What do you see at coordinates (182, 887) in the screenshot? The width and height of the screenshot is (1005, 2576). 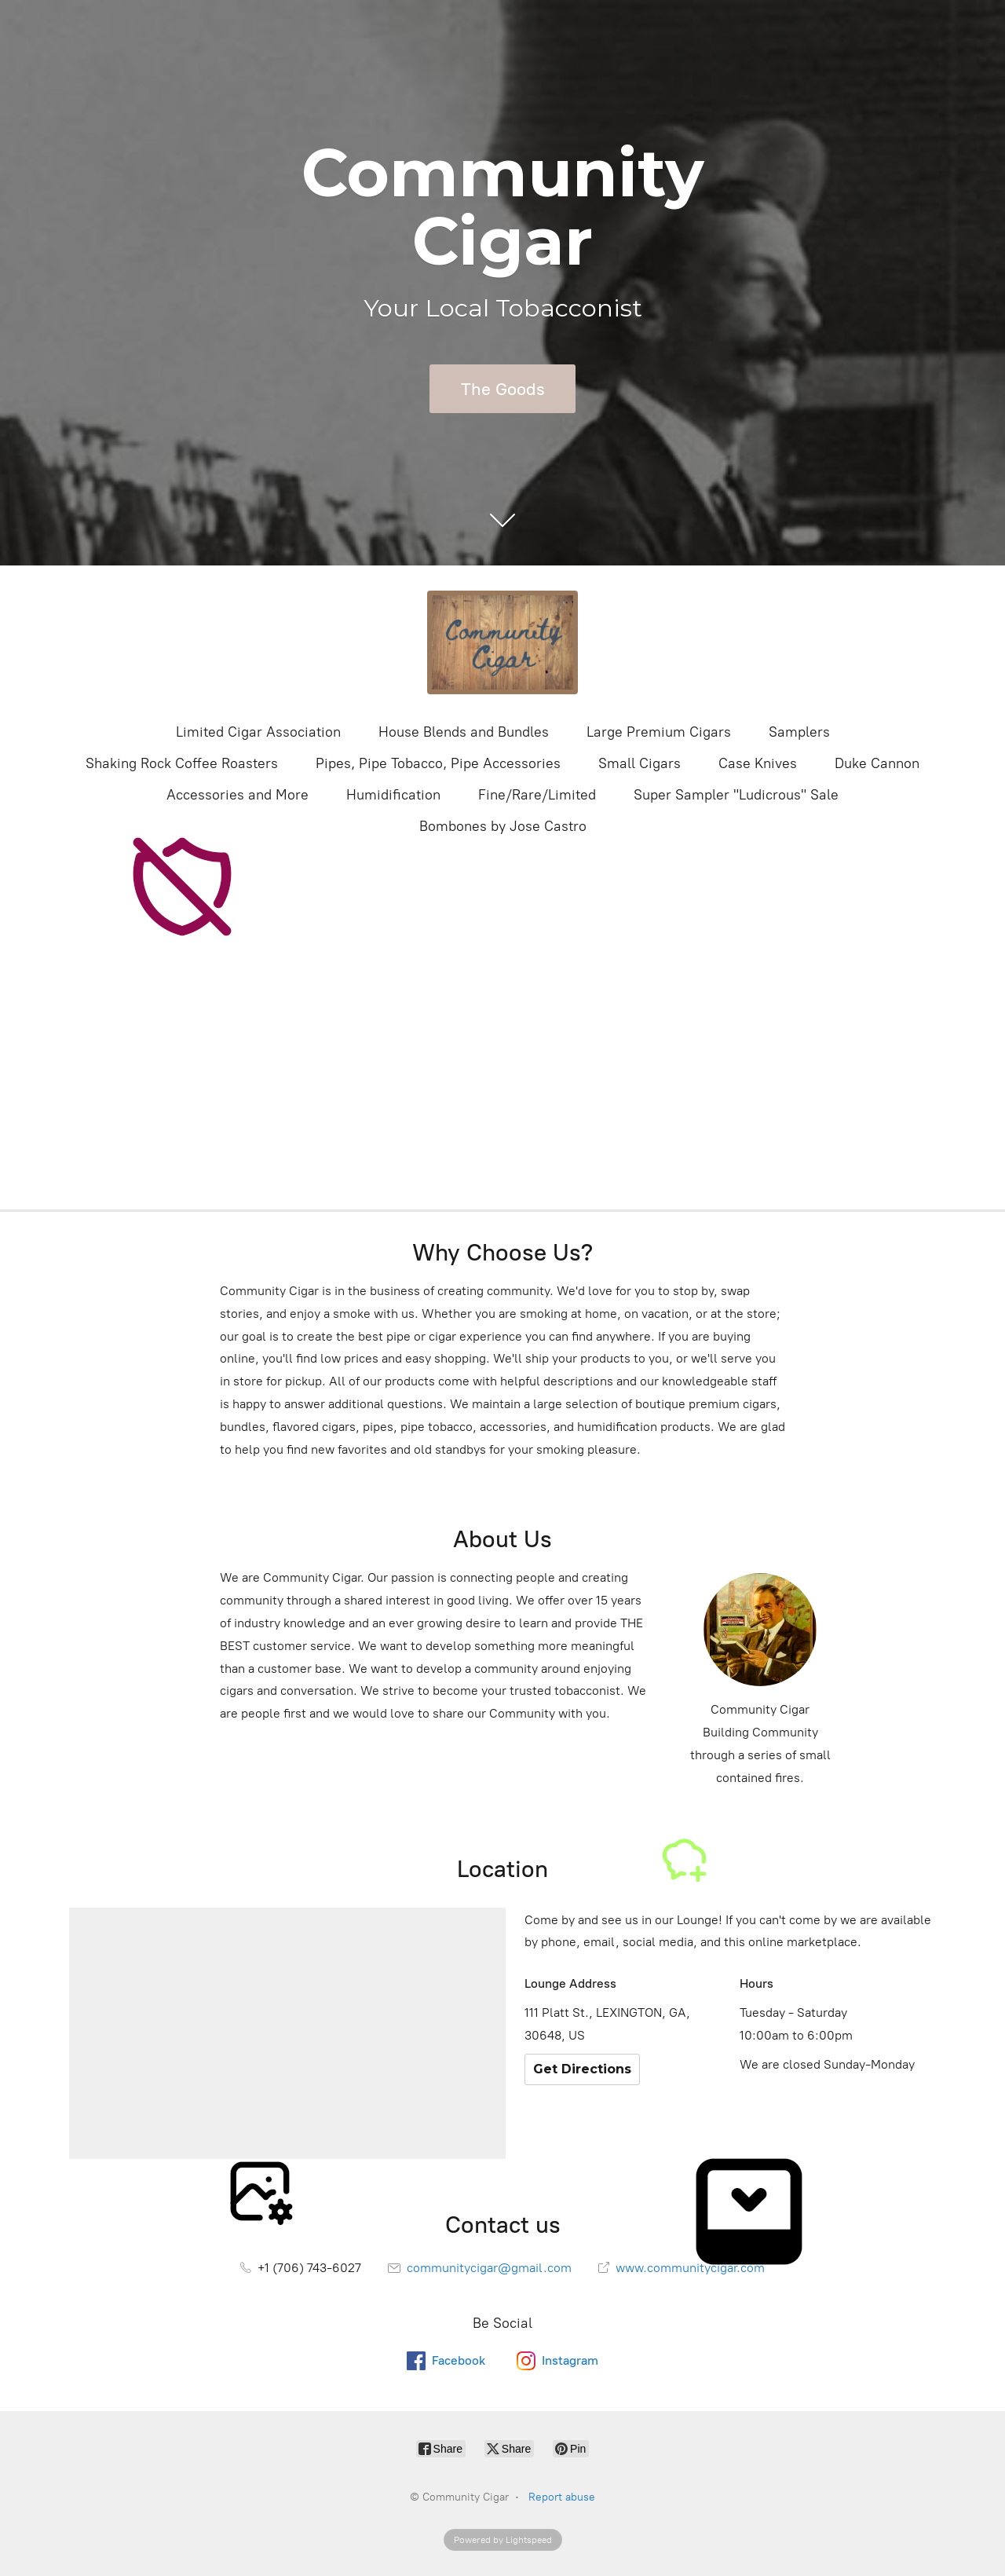 I see `disable security protection` at bounding box center [182, 887].